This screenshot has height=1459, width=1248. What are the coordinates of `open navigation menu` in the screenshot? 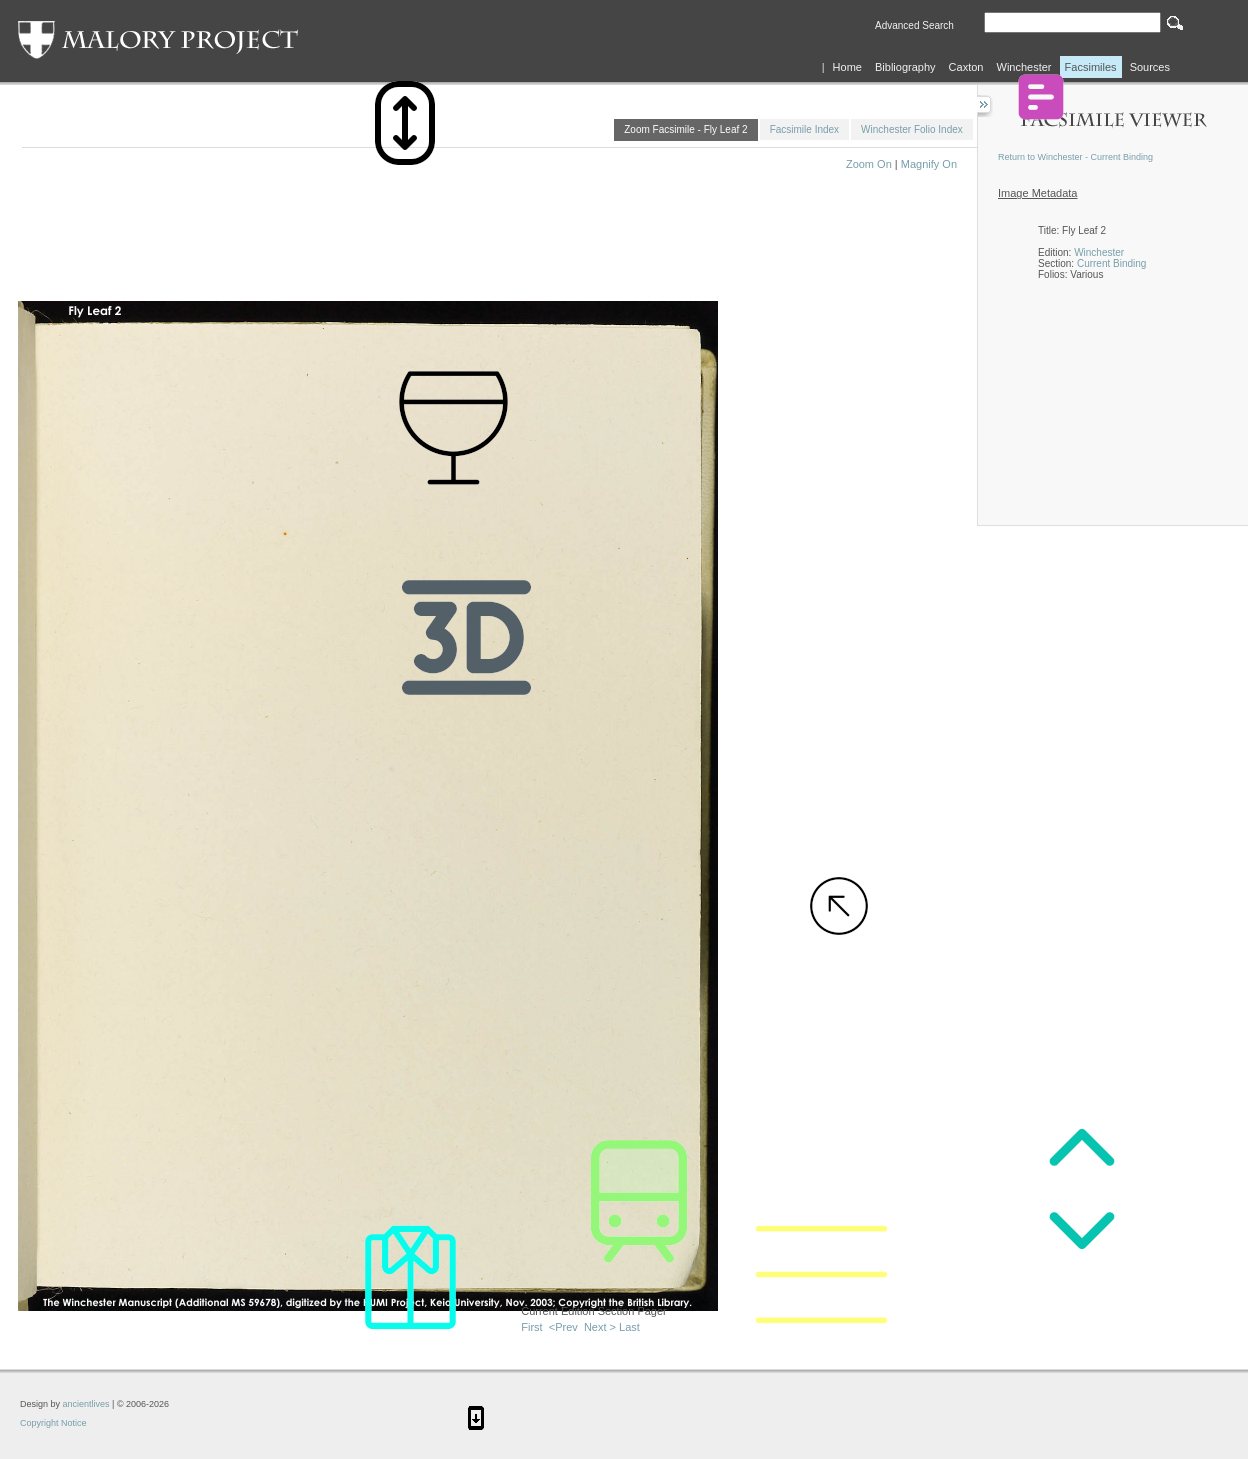 It's located at (821, 1274).